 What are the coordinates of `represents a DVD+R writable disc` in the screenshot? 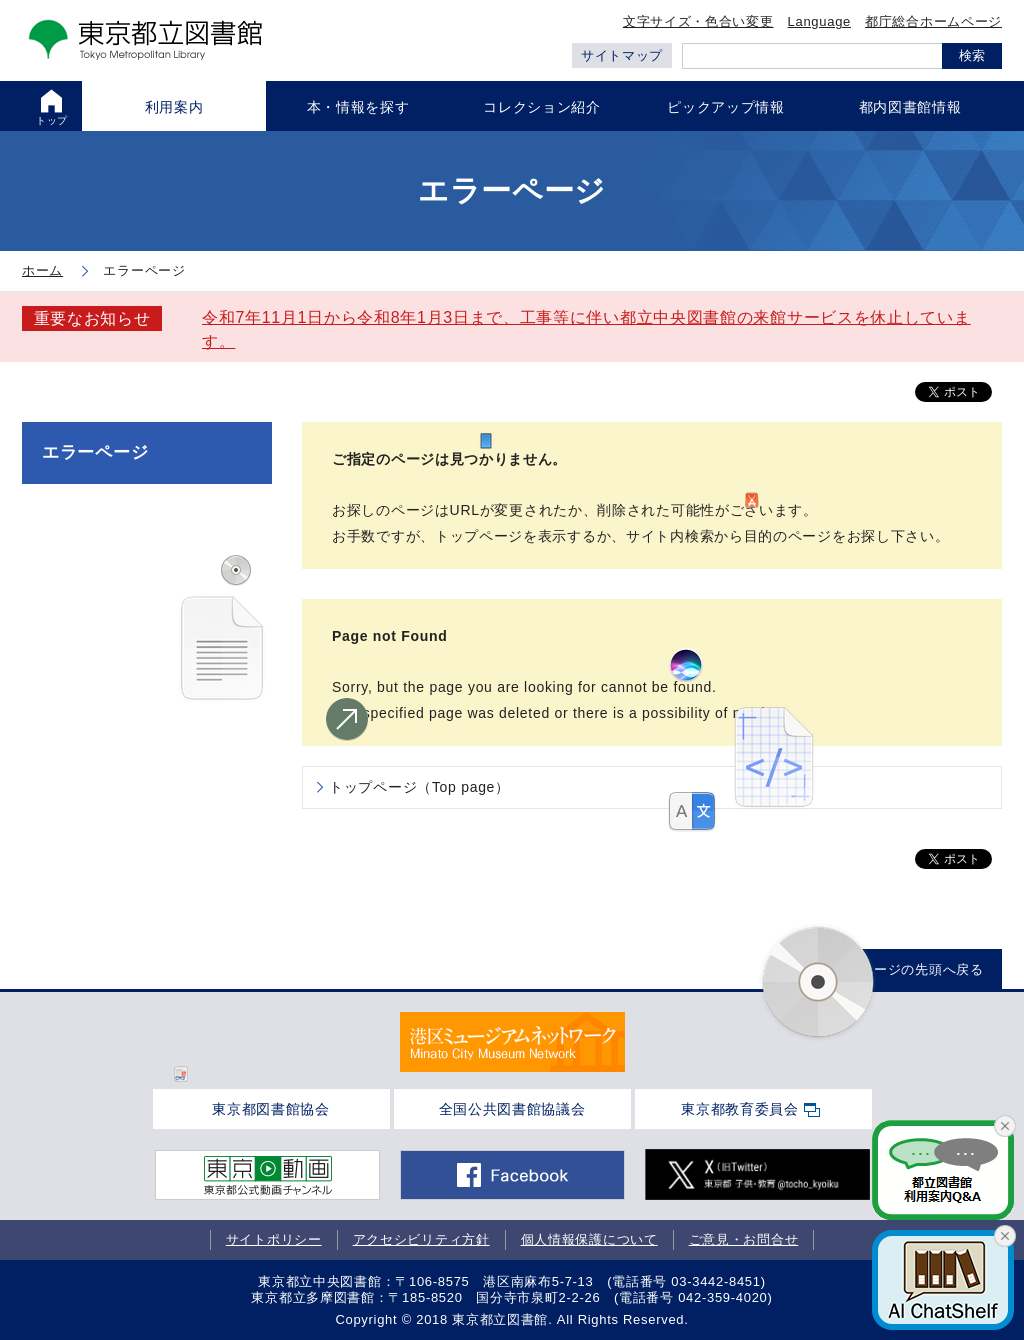 It's located at (818, 982).